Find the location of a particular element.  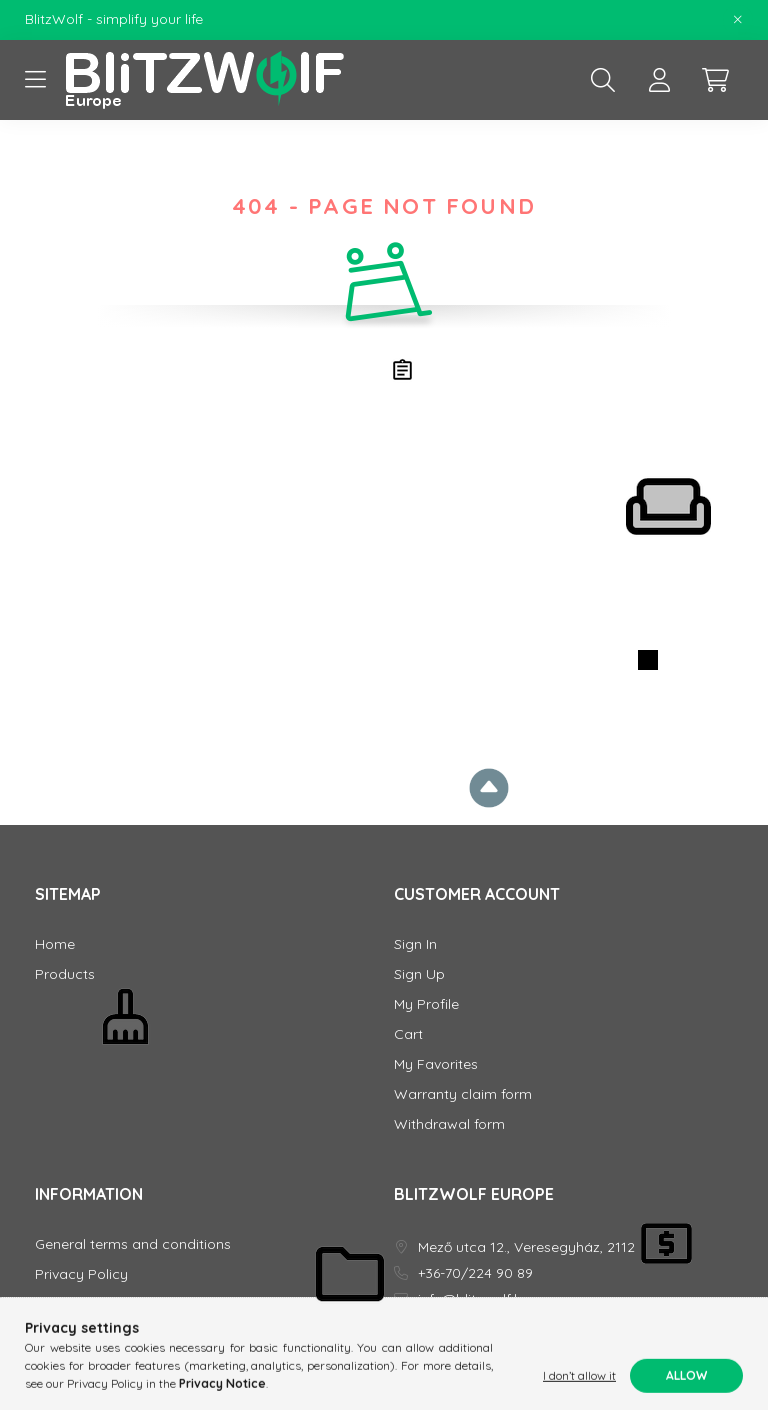

access cleaning or housekeeping services is located at coordinates (125, 1016).